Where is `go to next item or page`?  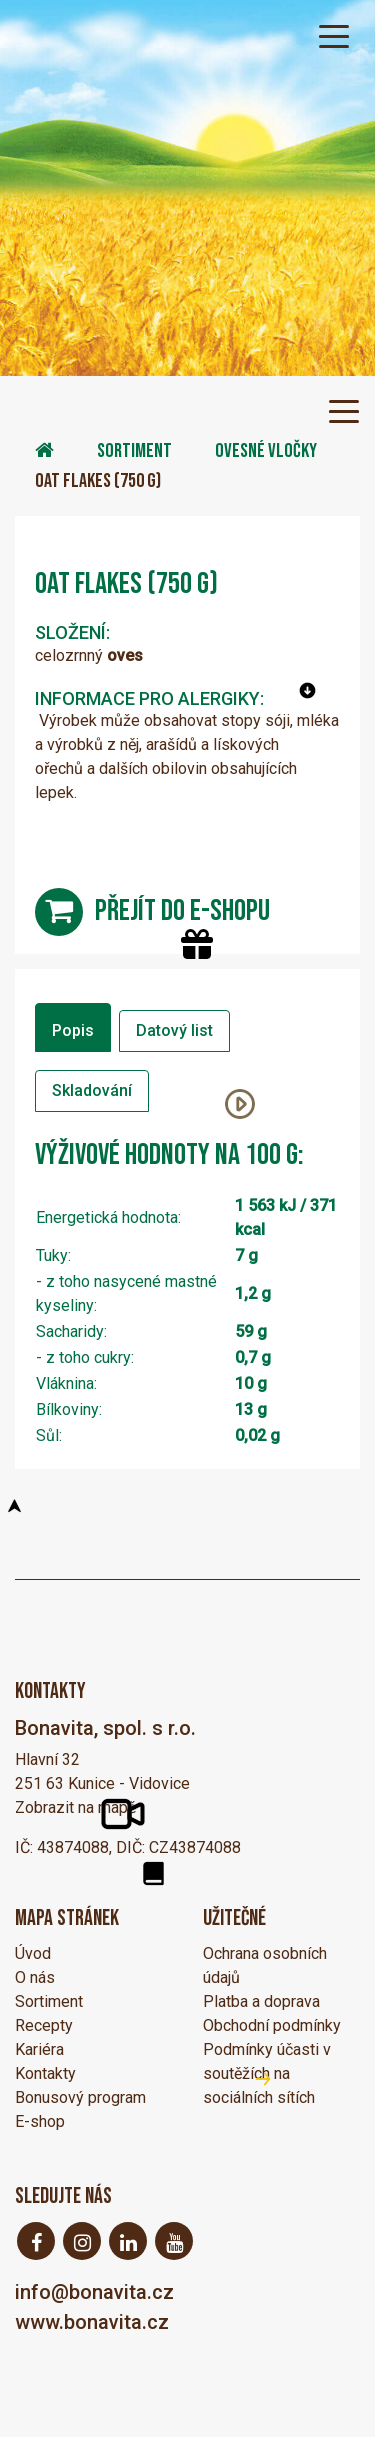 go to next item or page is located at coordinates (263, 2079).